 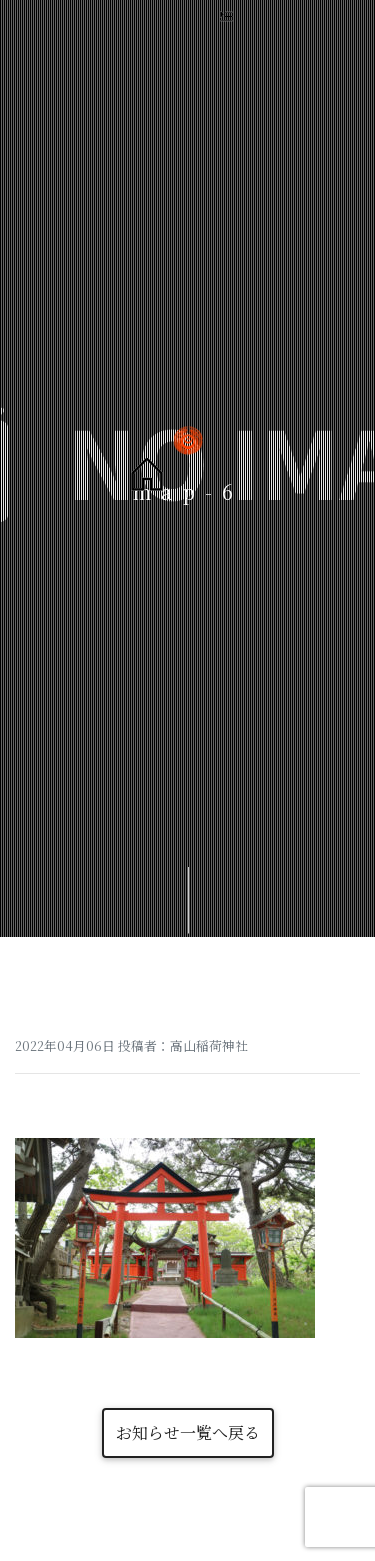 I want to click on increase text indentation, so click(x=226, y=16).